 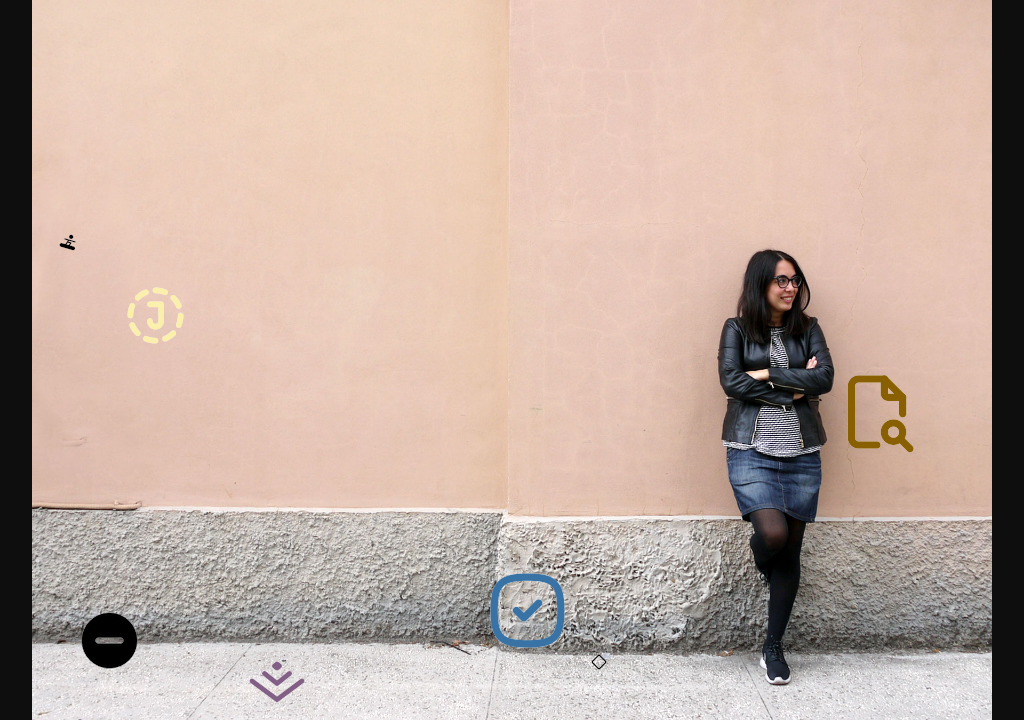 What do you see at coordinates (599, 662) in the screenshot?
I see `indicates a diamond or rhombus shape element` at bounding box center [599, 662].